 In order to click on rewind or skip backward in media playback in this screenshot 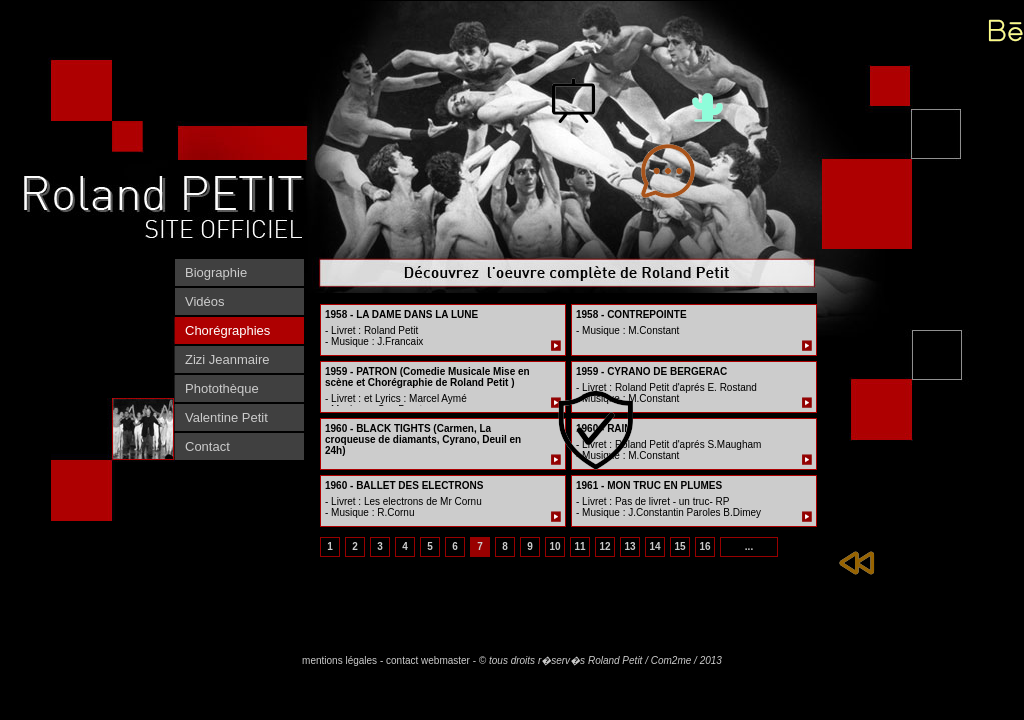, I will do `click(858, 563)`.